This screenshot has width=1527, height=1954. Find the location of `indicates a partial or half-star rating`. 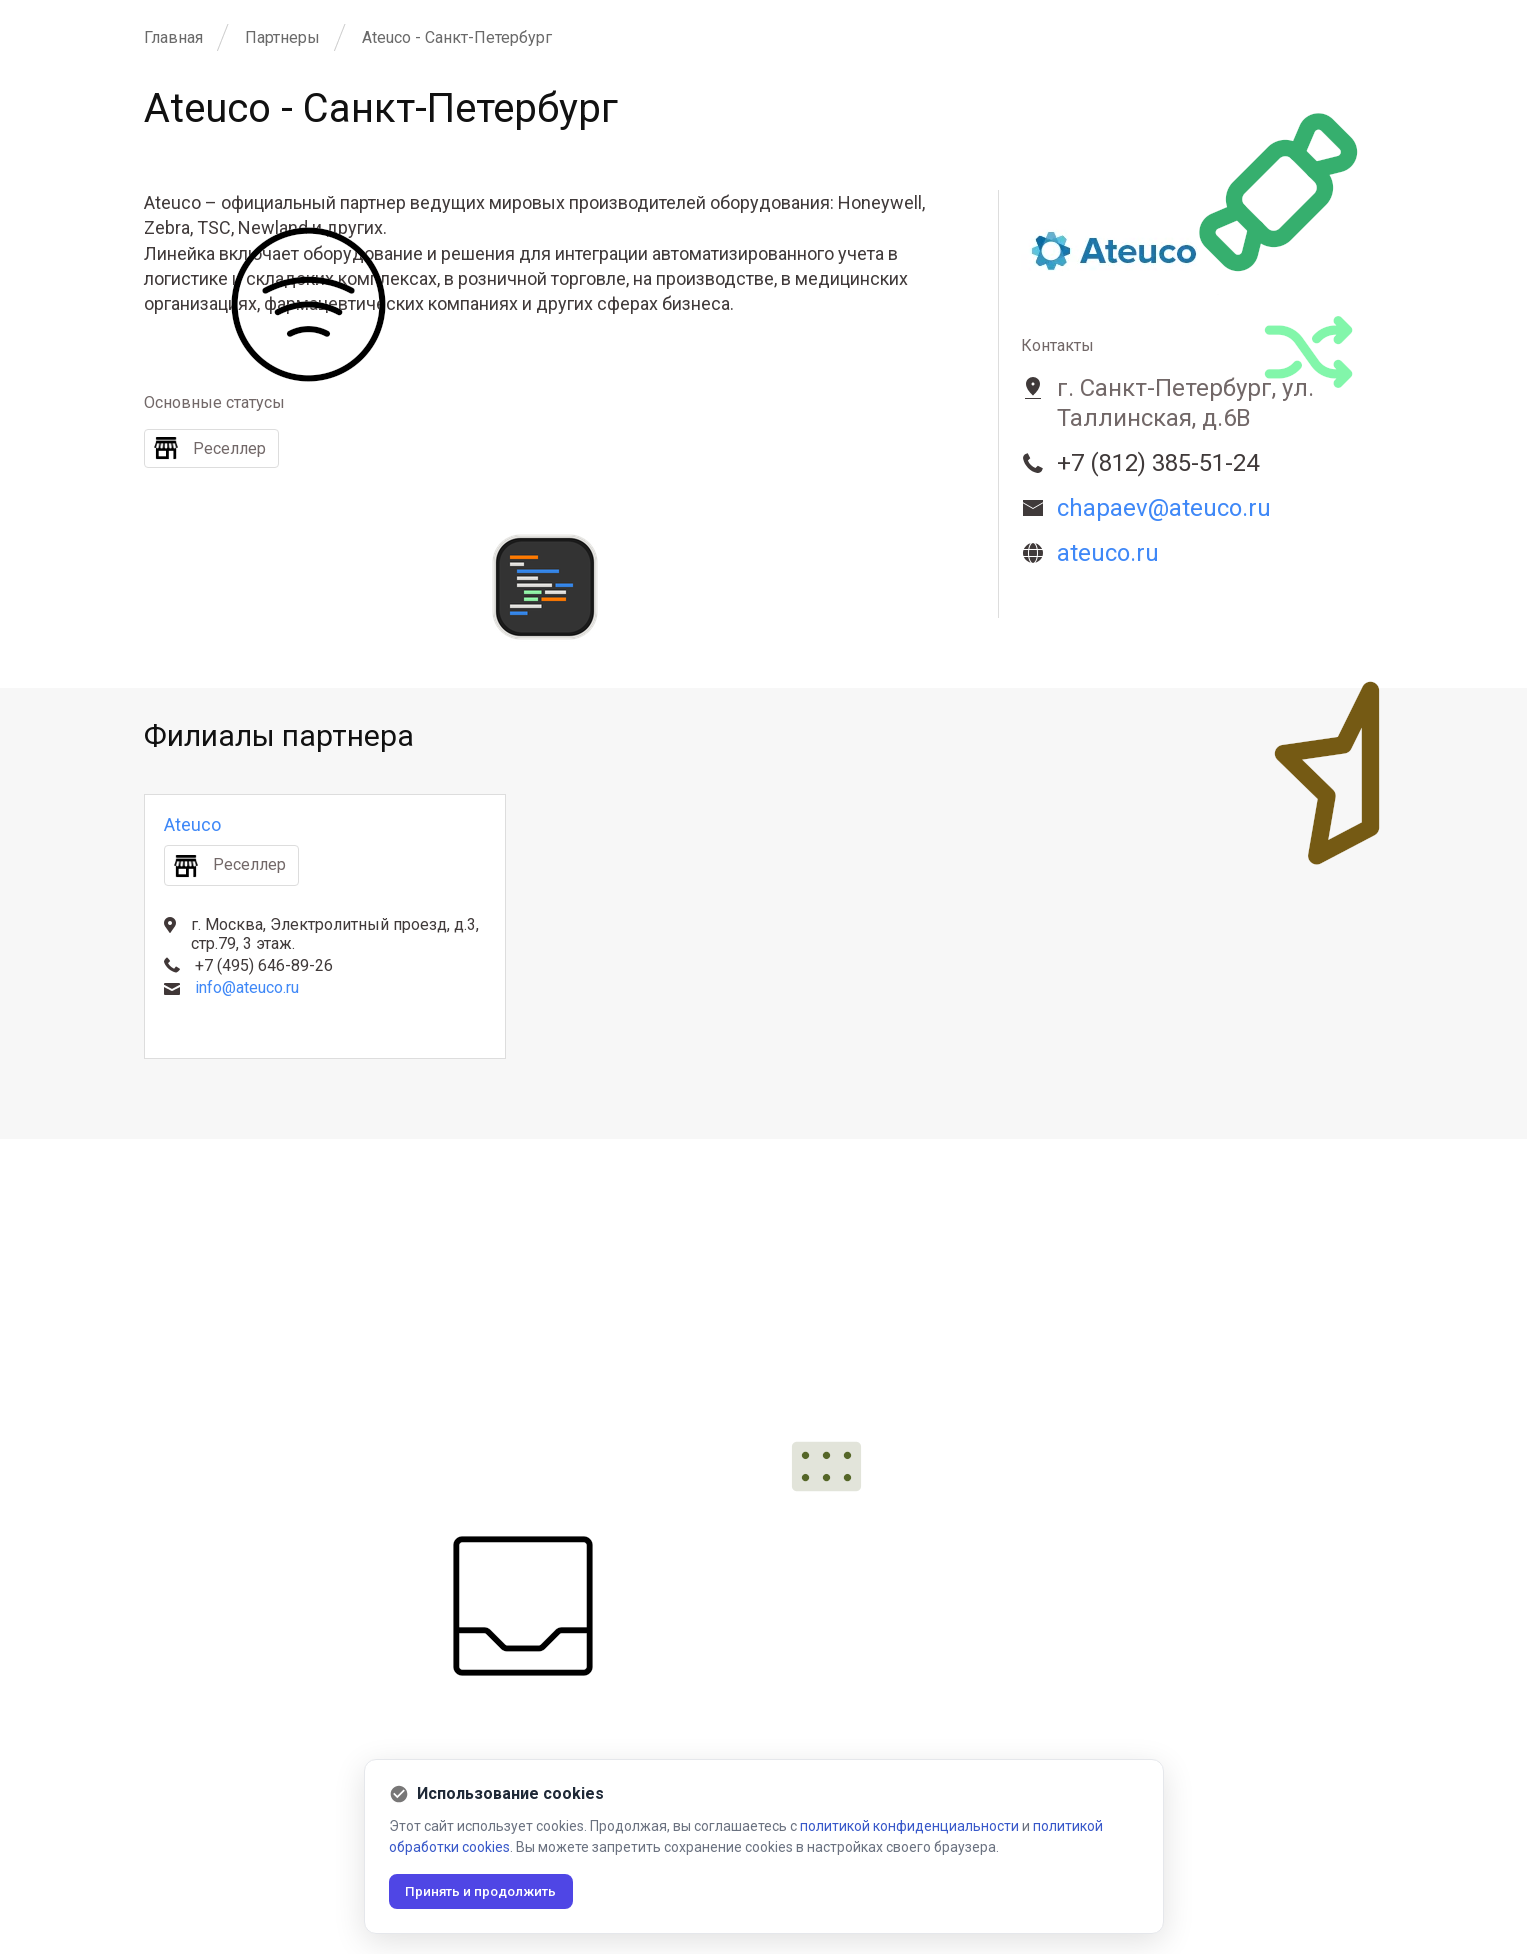

indicates a partial or half-star rating is located at coordinates (1370, 777).